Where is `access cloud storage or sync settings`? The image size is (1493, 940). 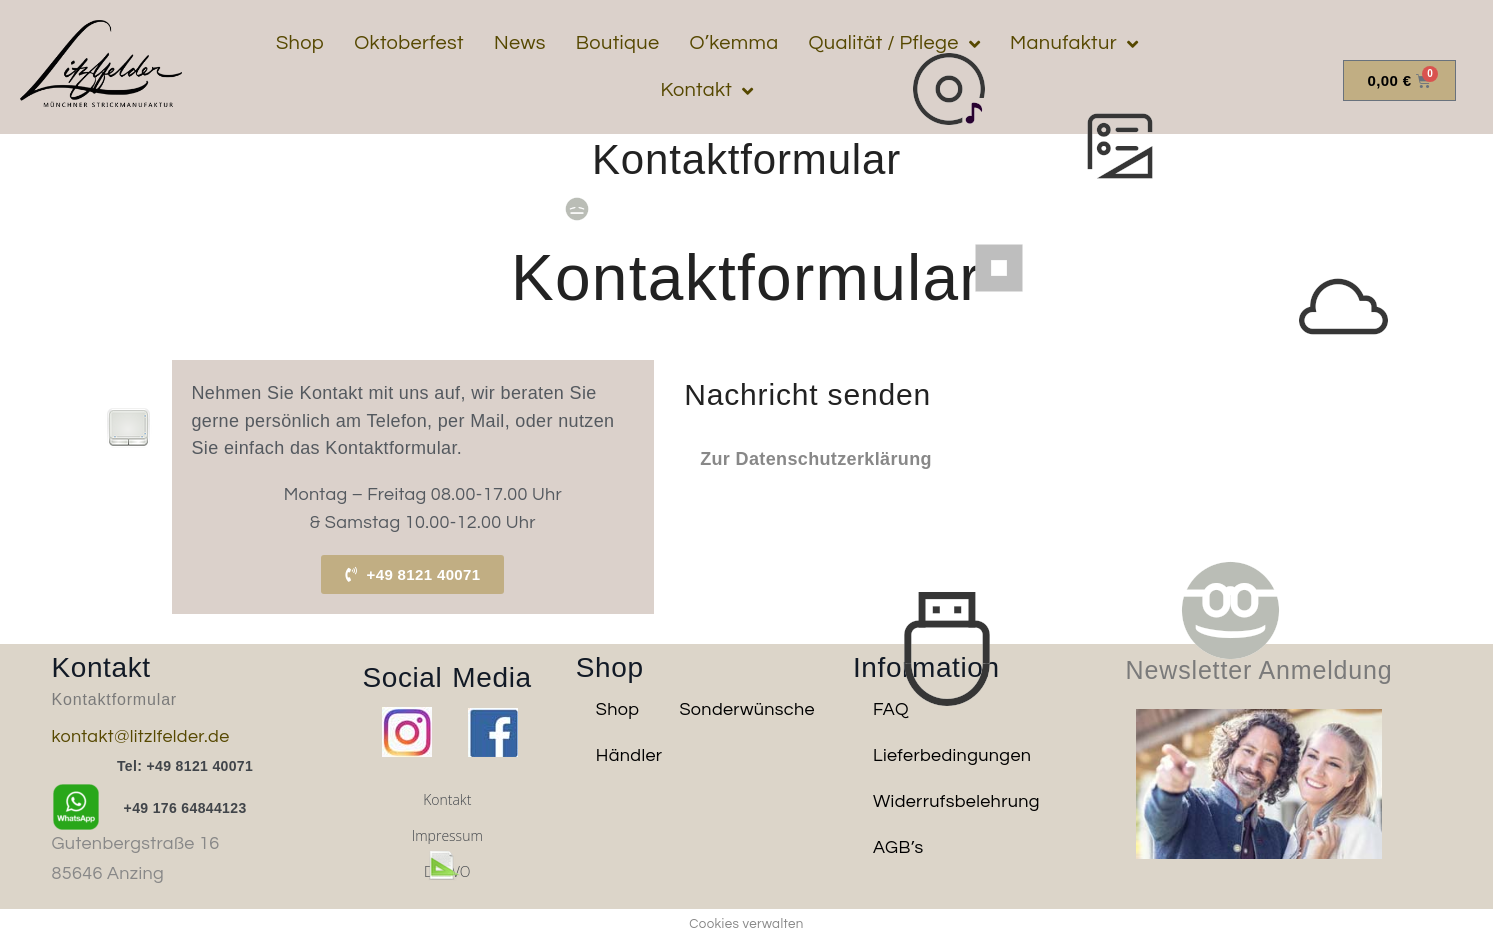
access cloud storage or sync settings is located at coordinates (1343, 306).